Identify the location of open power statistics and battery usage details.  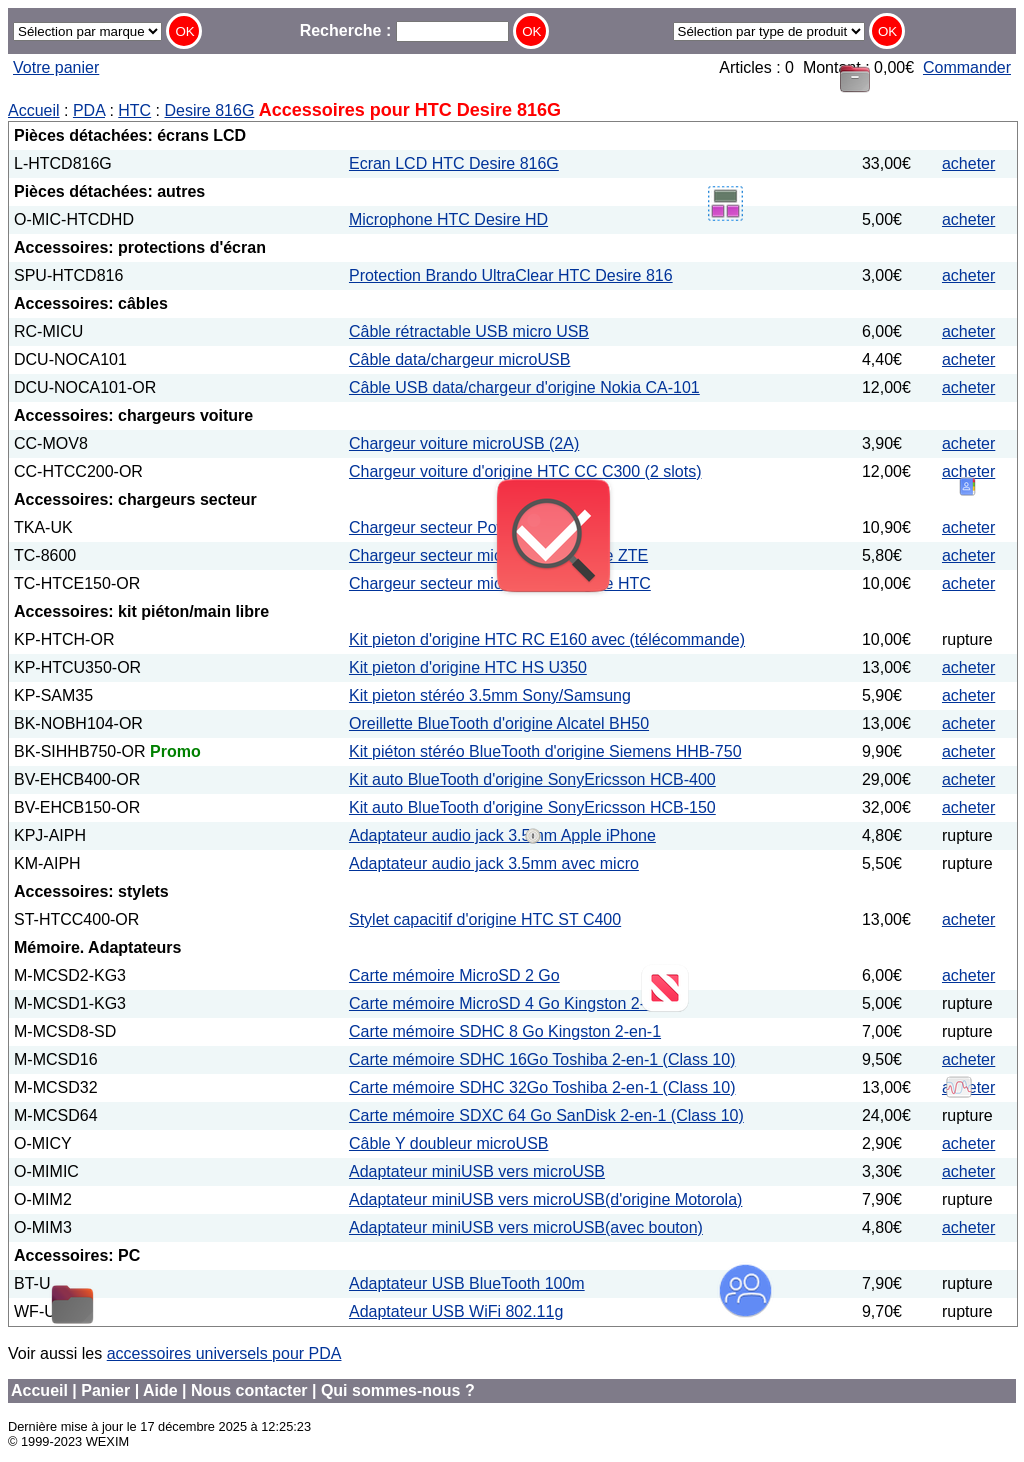
(959, 1087).